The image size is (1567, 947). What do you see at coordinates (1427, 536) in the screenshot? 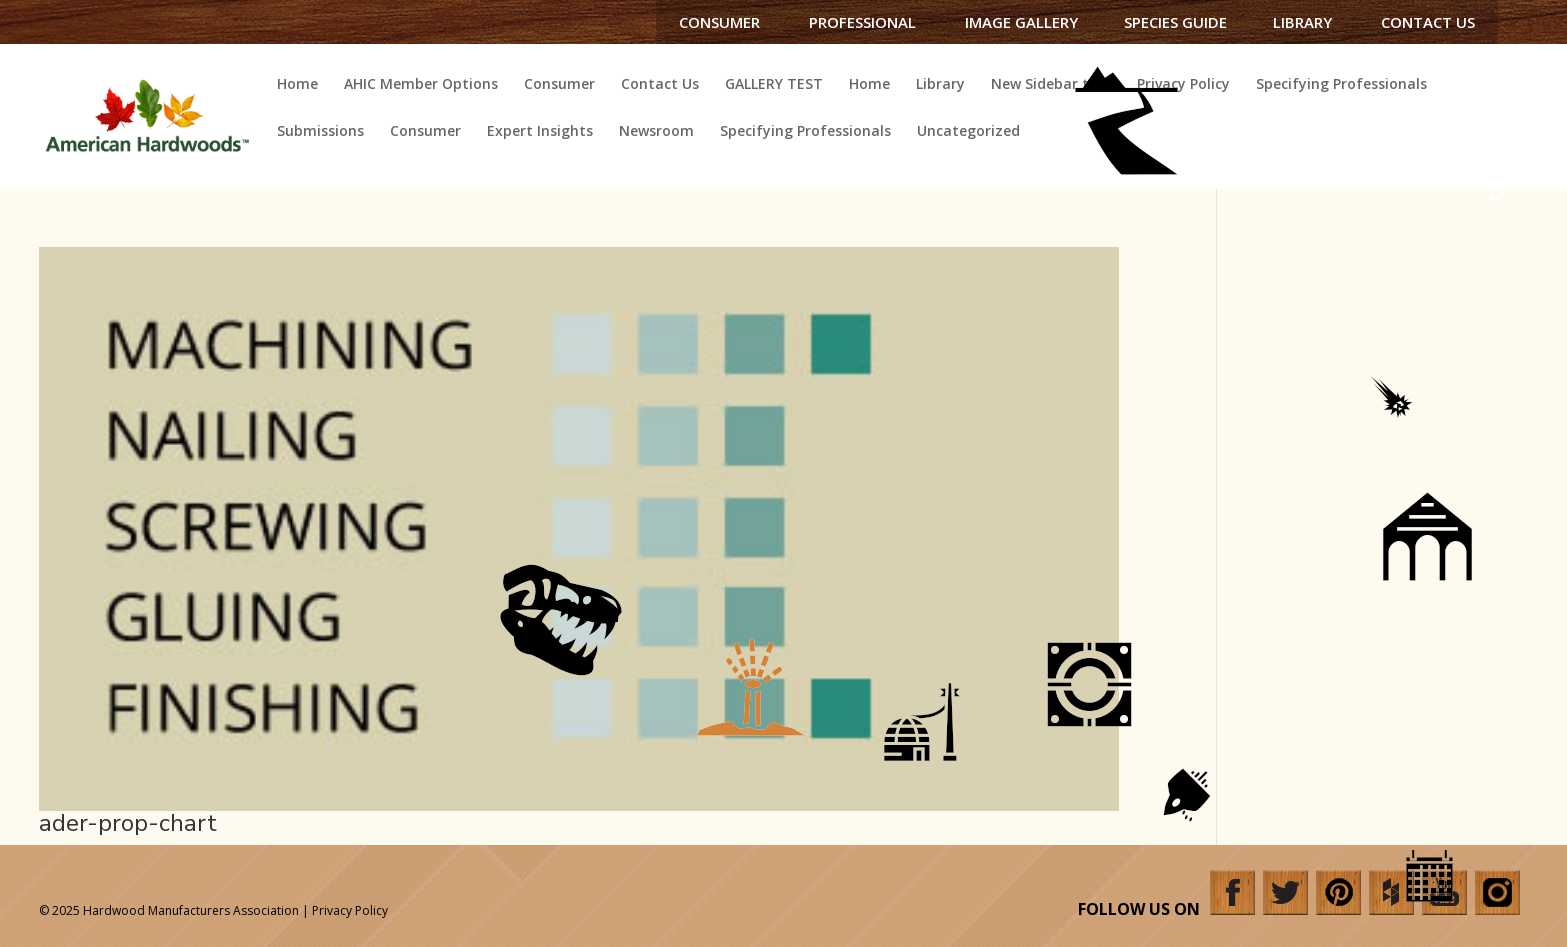
I see `access the marketplace or bazaar` at bounding box center [1427, 536].